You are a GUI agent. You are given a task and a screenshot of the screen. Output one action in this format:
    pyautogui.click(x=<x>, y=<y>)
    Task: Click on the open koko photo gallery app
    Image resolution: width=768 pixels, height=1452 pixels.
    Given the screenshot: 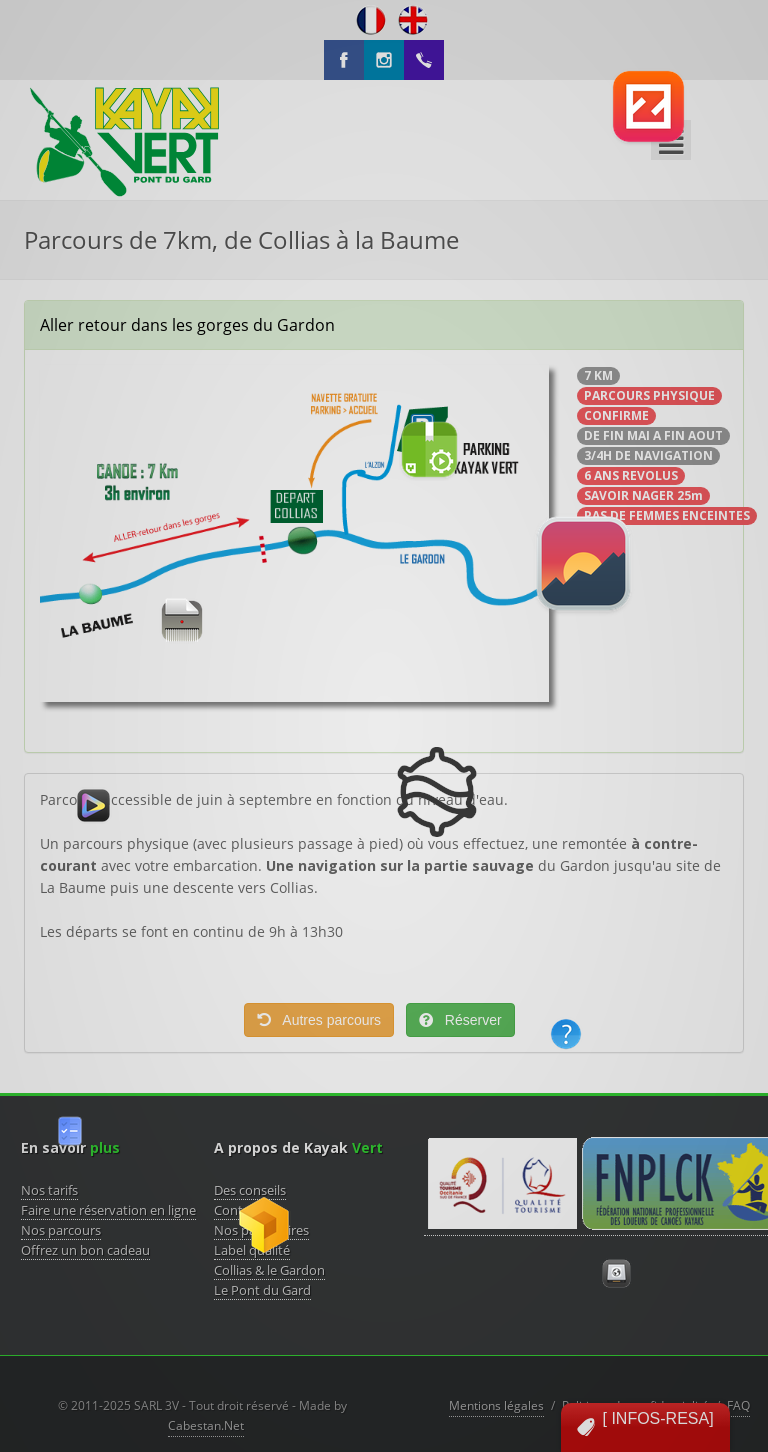 What is the action you would take?
    pyautogui.click(x=583, y=563)
    